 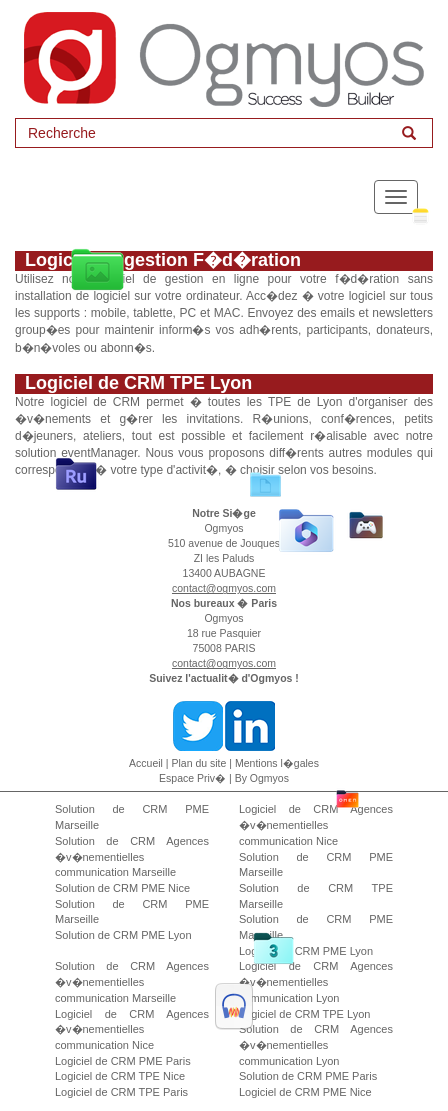 What do you see at coordinates (366, 526) in the screenshot?
I see `open microsoft games folder` at bounding box center [366, 526].